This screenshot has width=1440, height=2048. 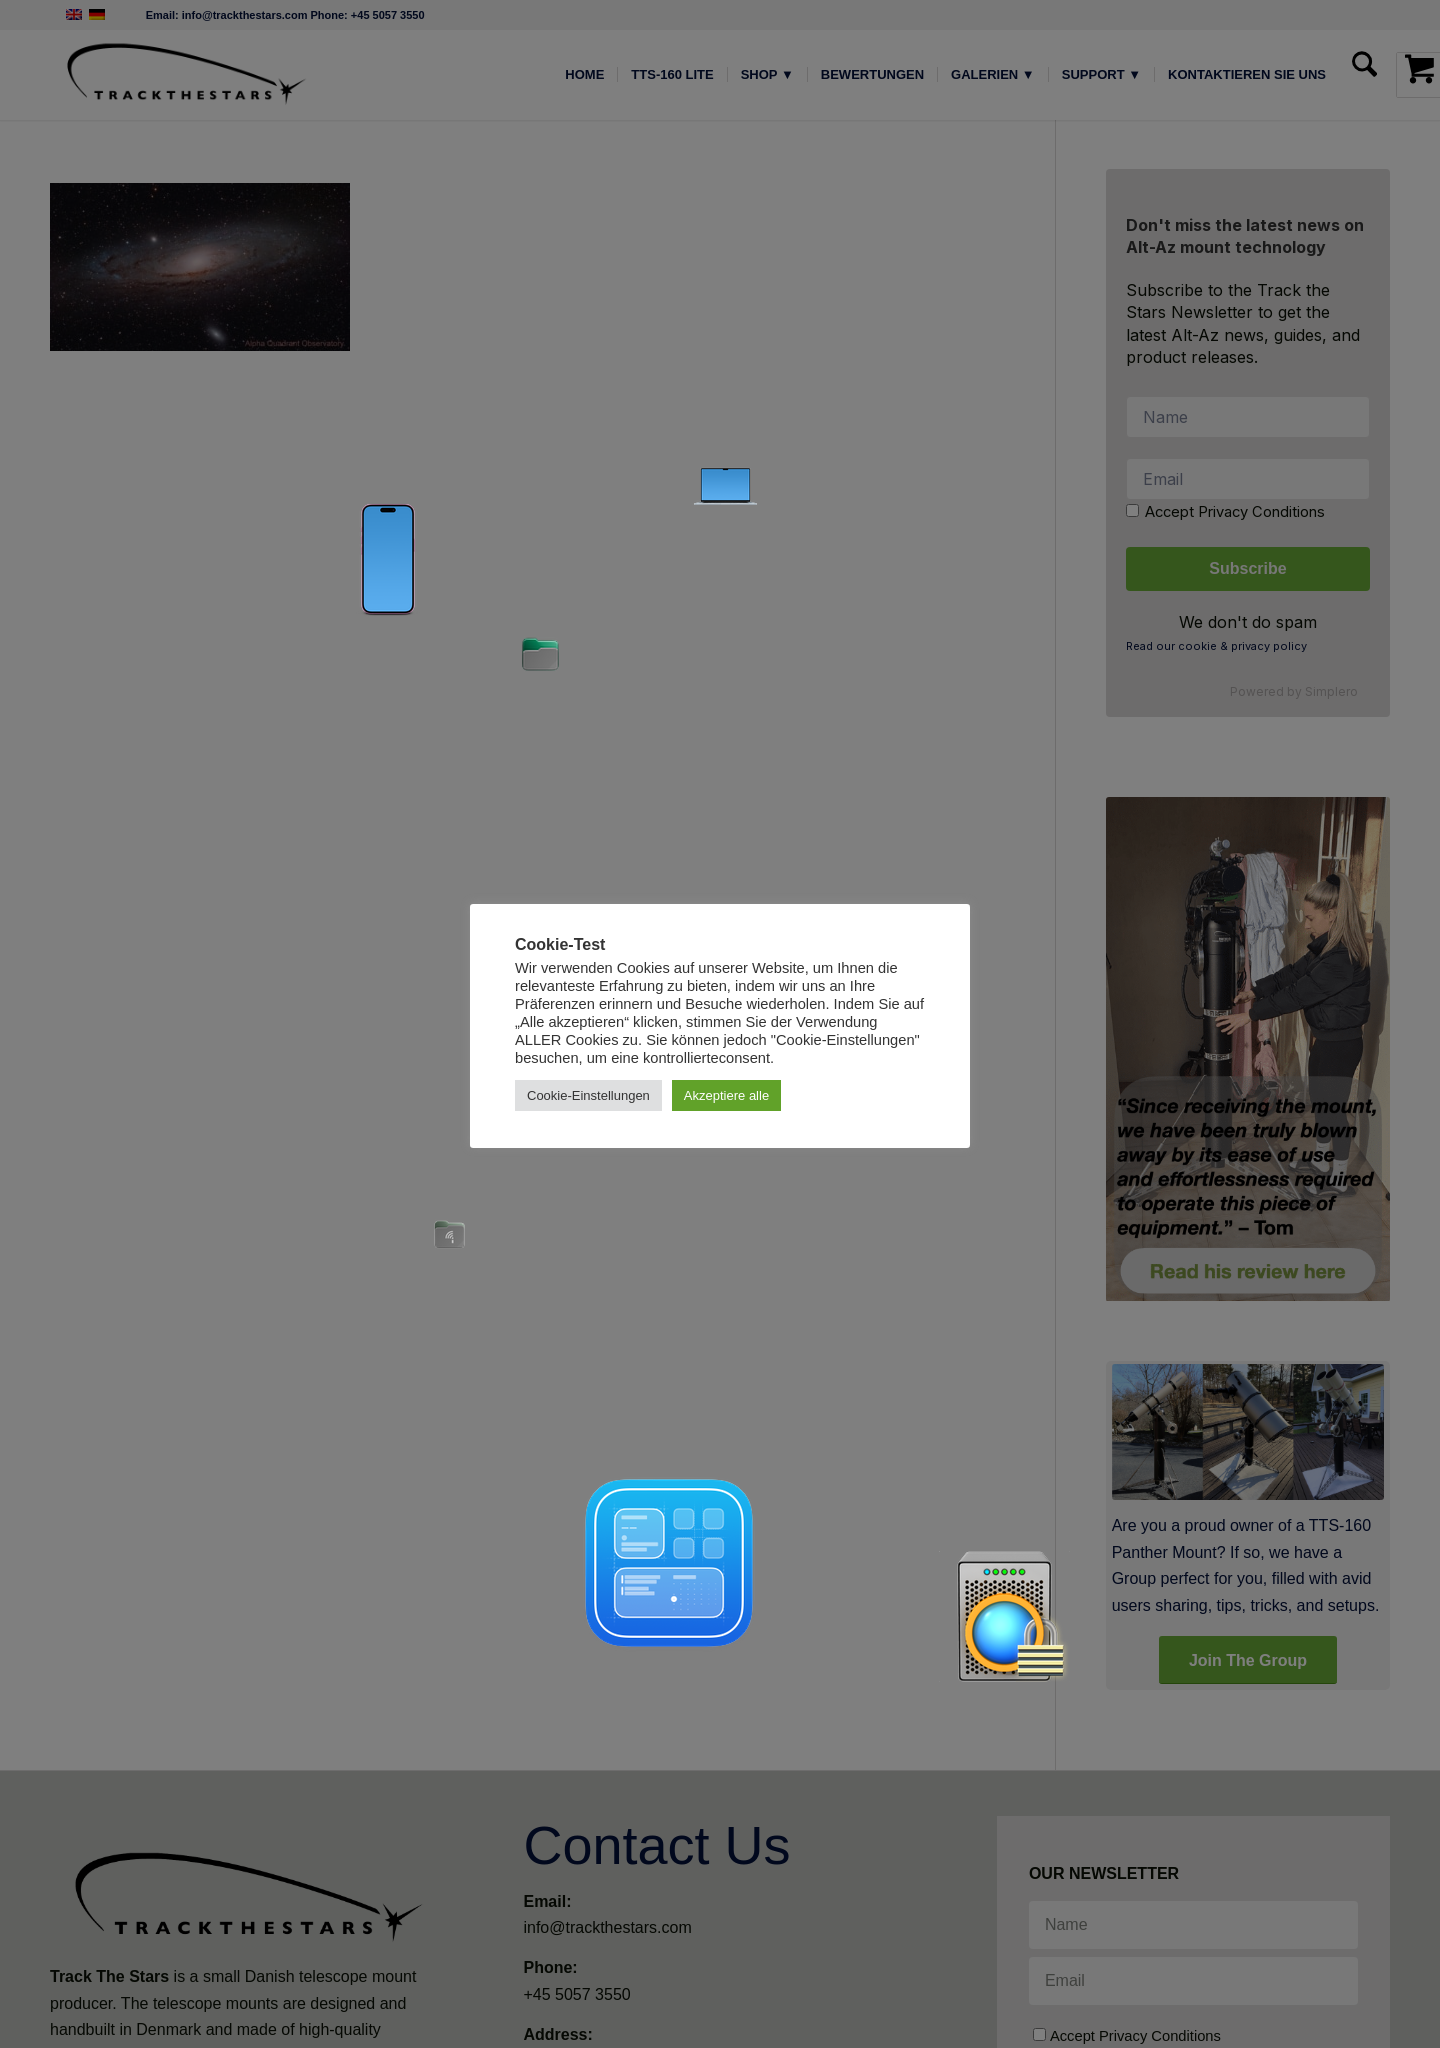 I want to click on open insync cloud sync folder, so click(x=449, y=1234).